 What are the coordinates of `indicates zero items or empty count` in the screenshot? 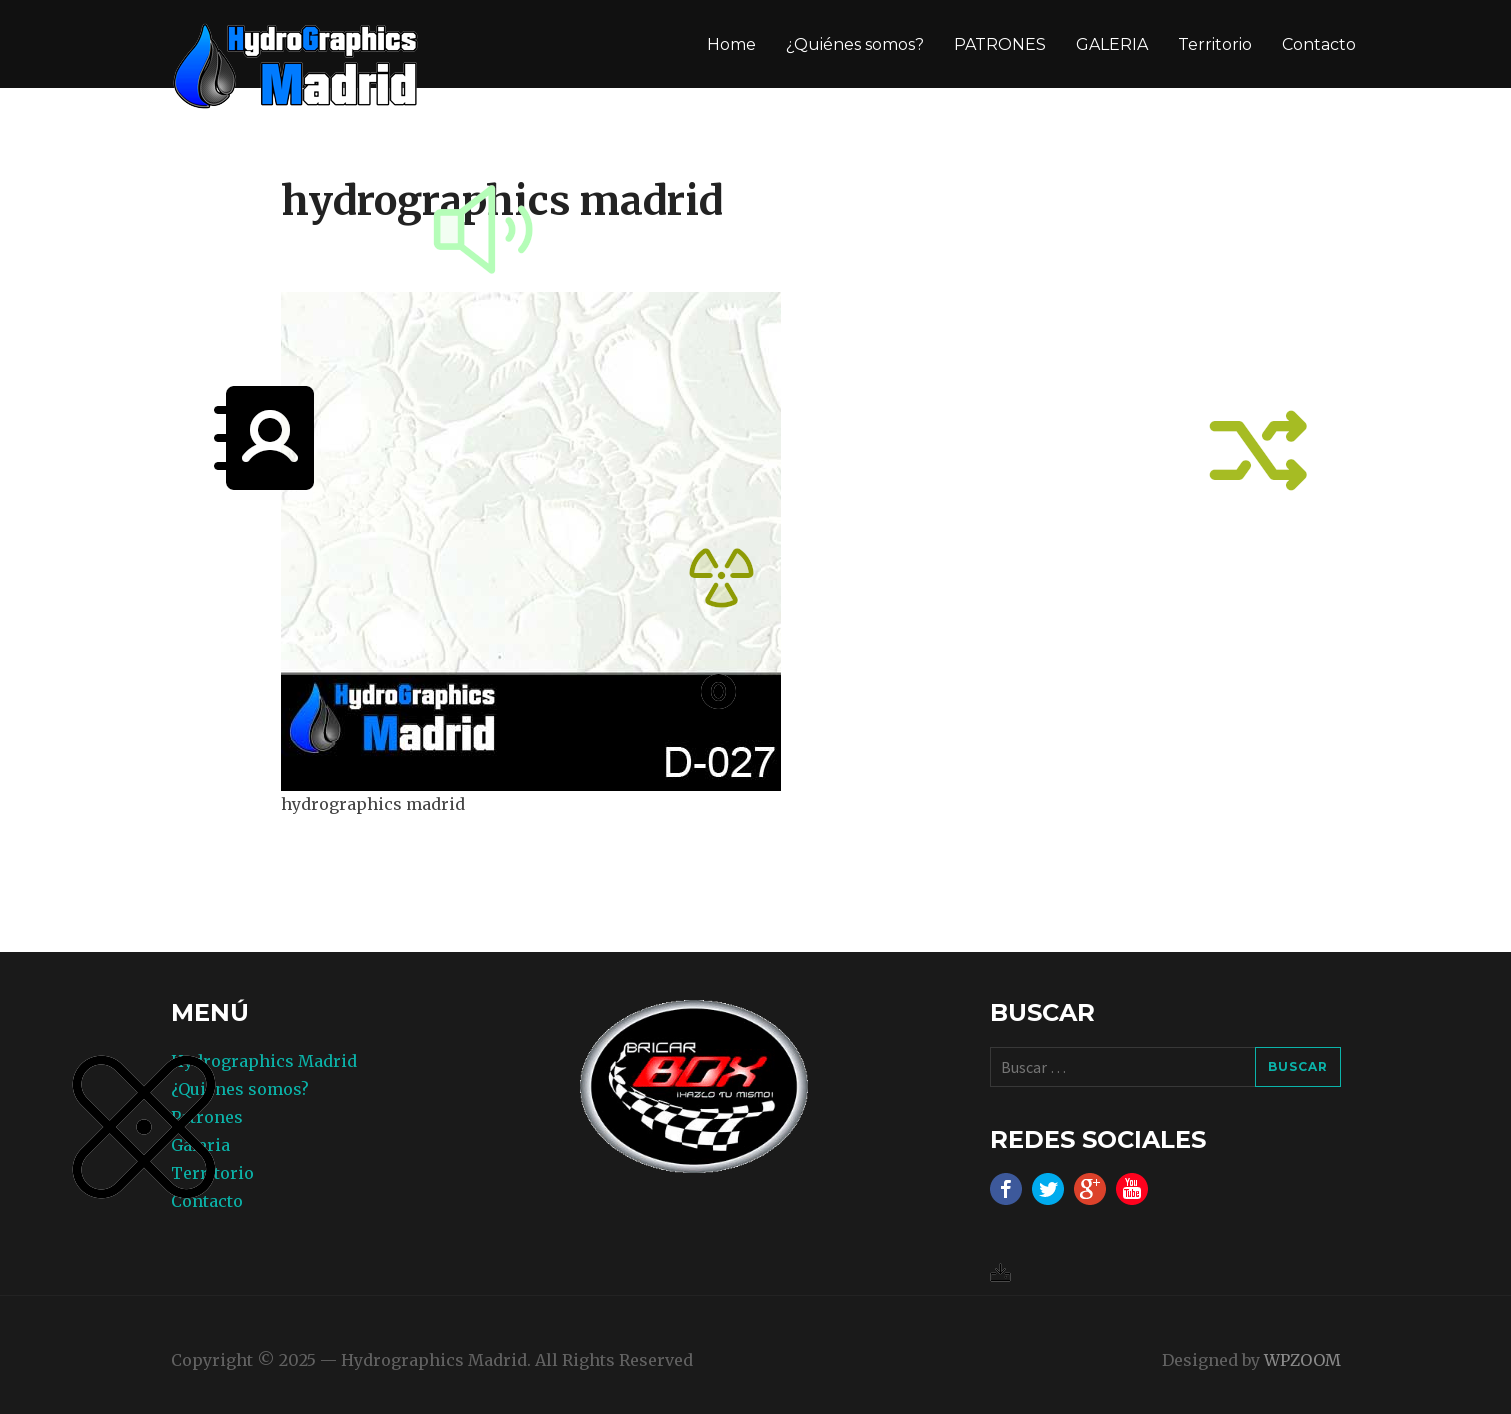 It's located at (718, 691).